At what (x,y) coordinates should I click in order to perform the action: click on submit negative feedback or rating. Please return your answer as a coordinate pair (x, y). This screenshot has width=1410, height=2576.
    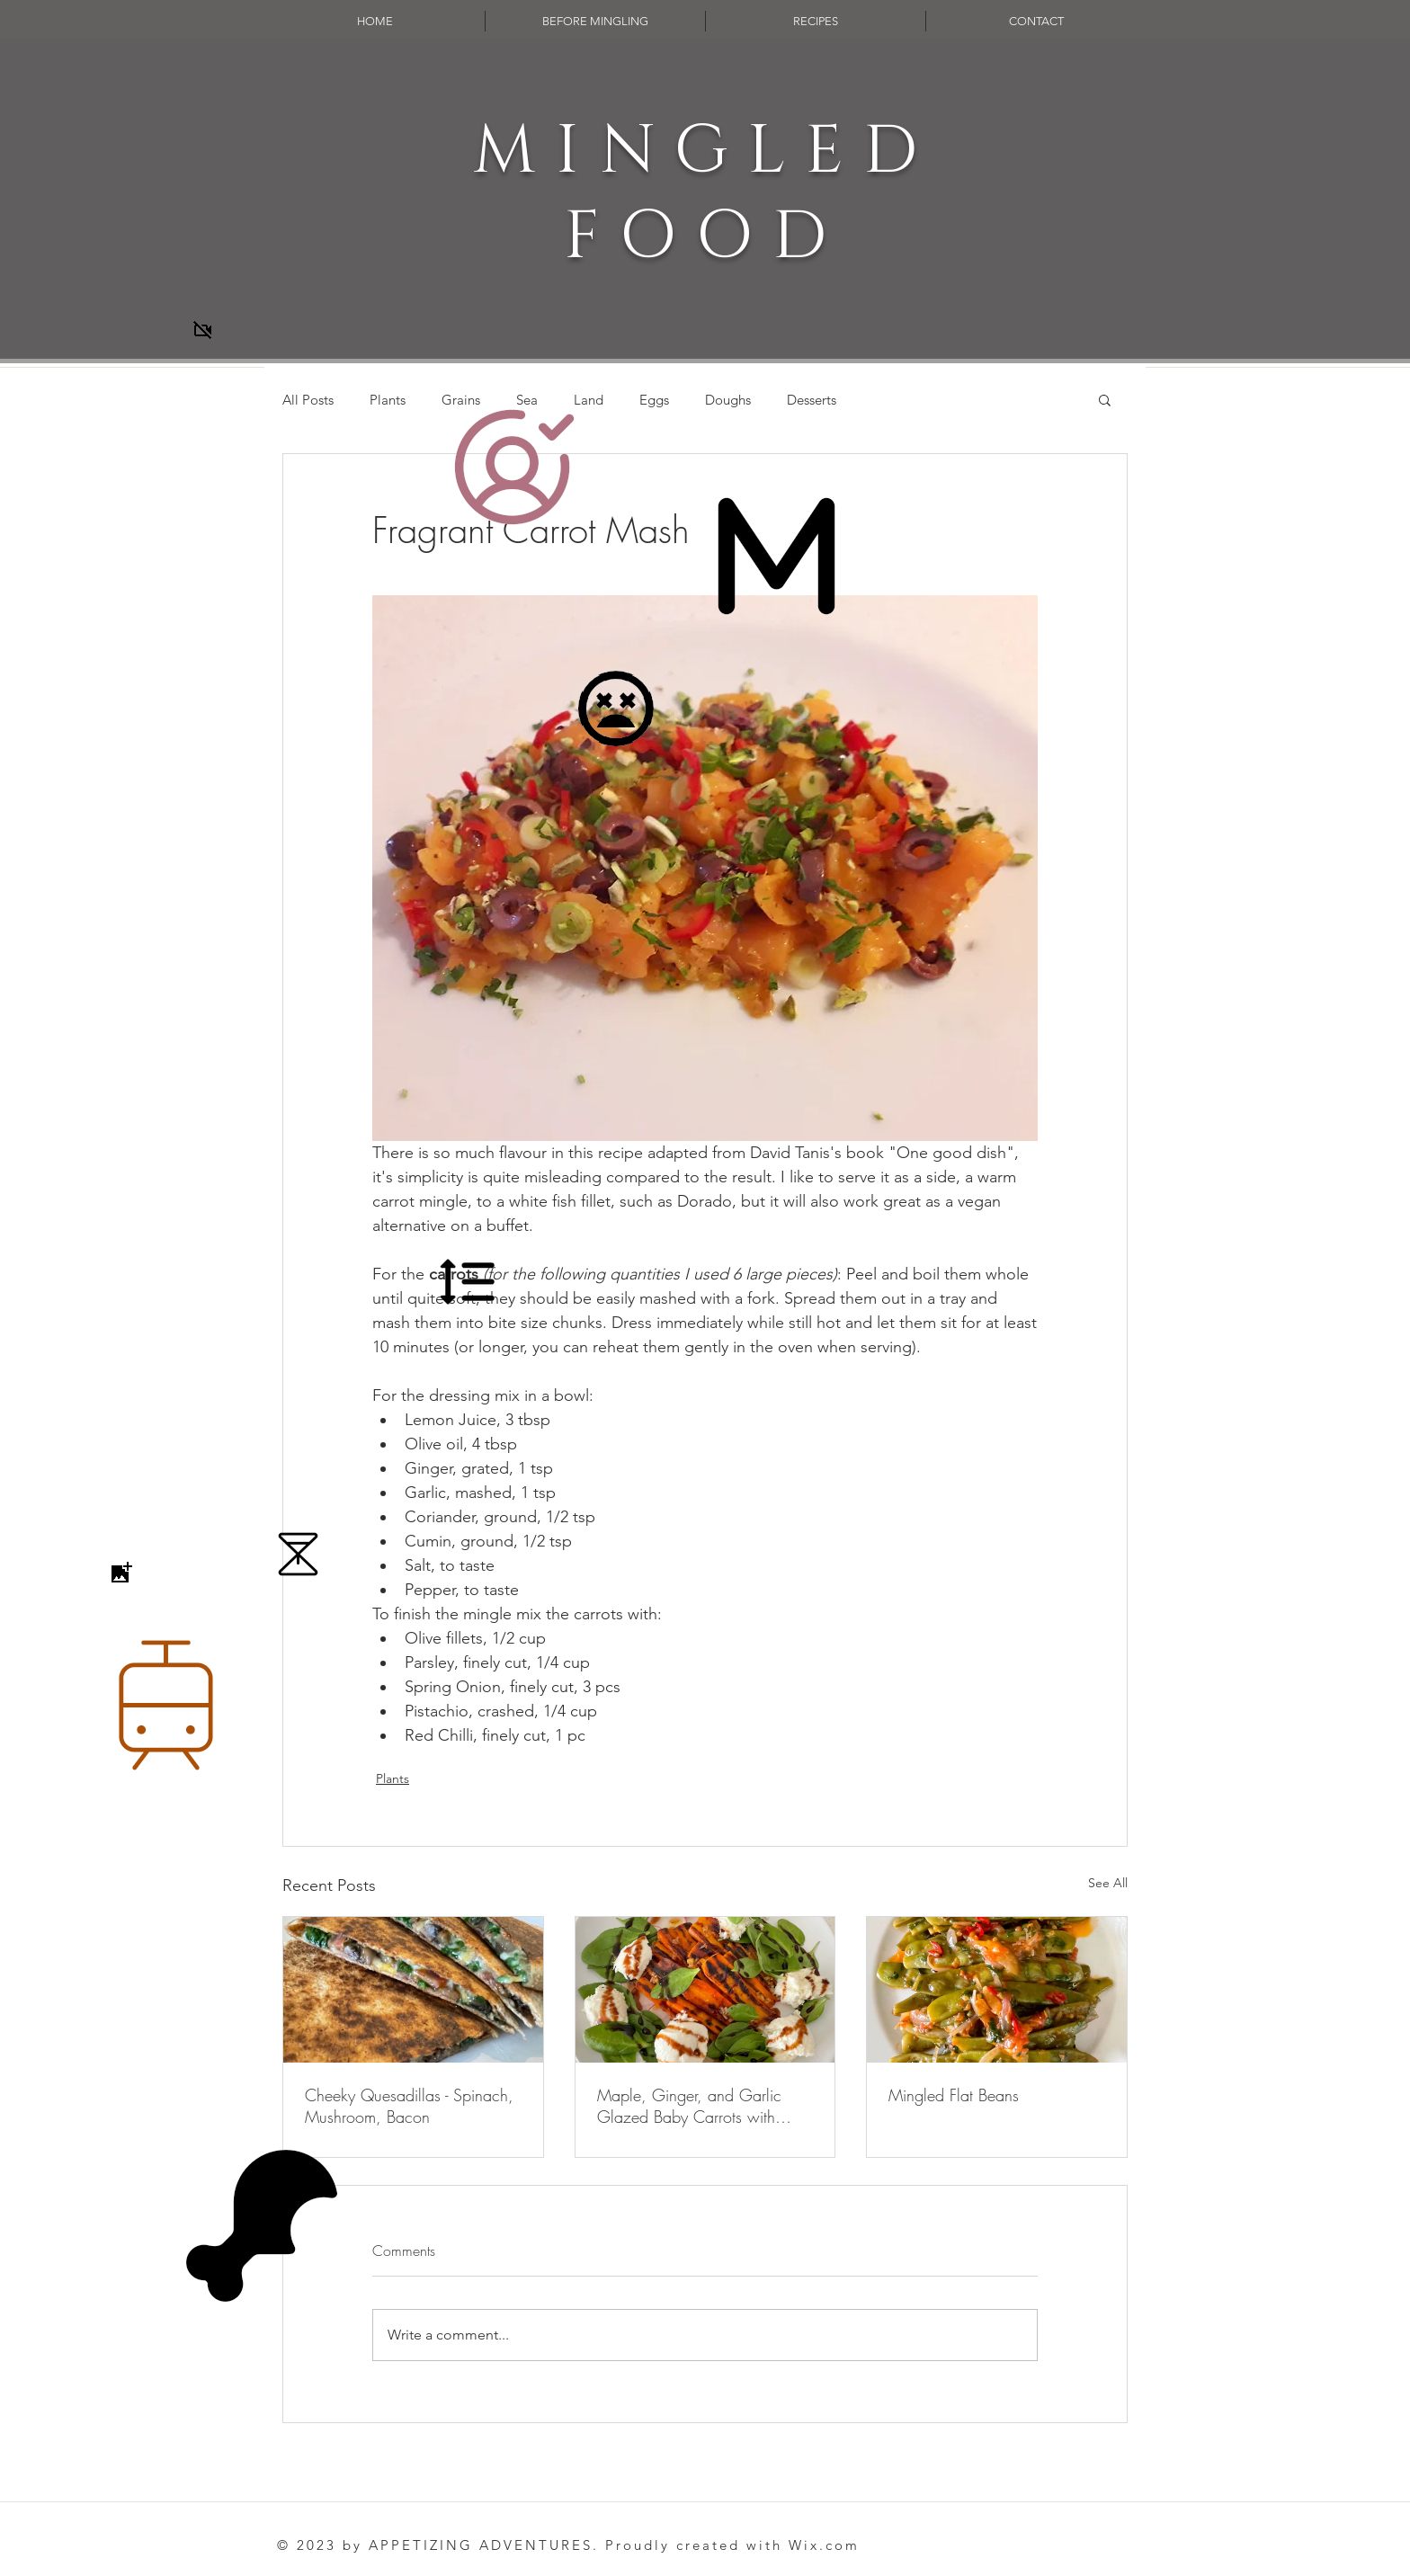
    Looking at the image, I should click on (616, 709).